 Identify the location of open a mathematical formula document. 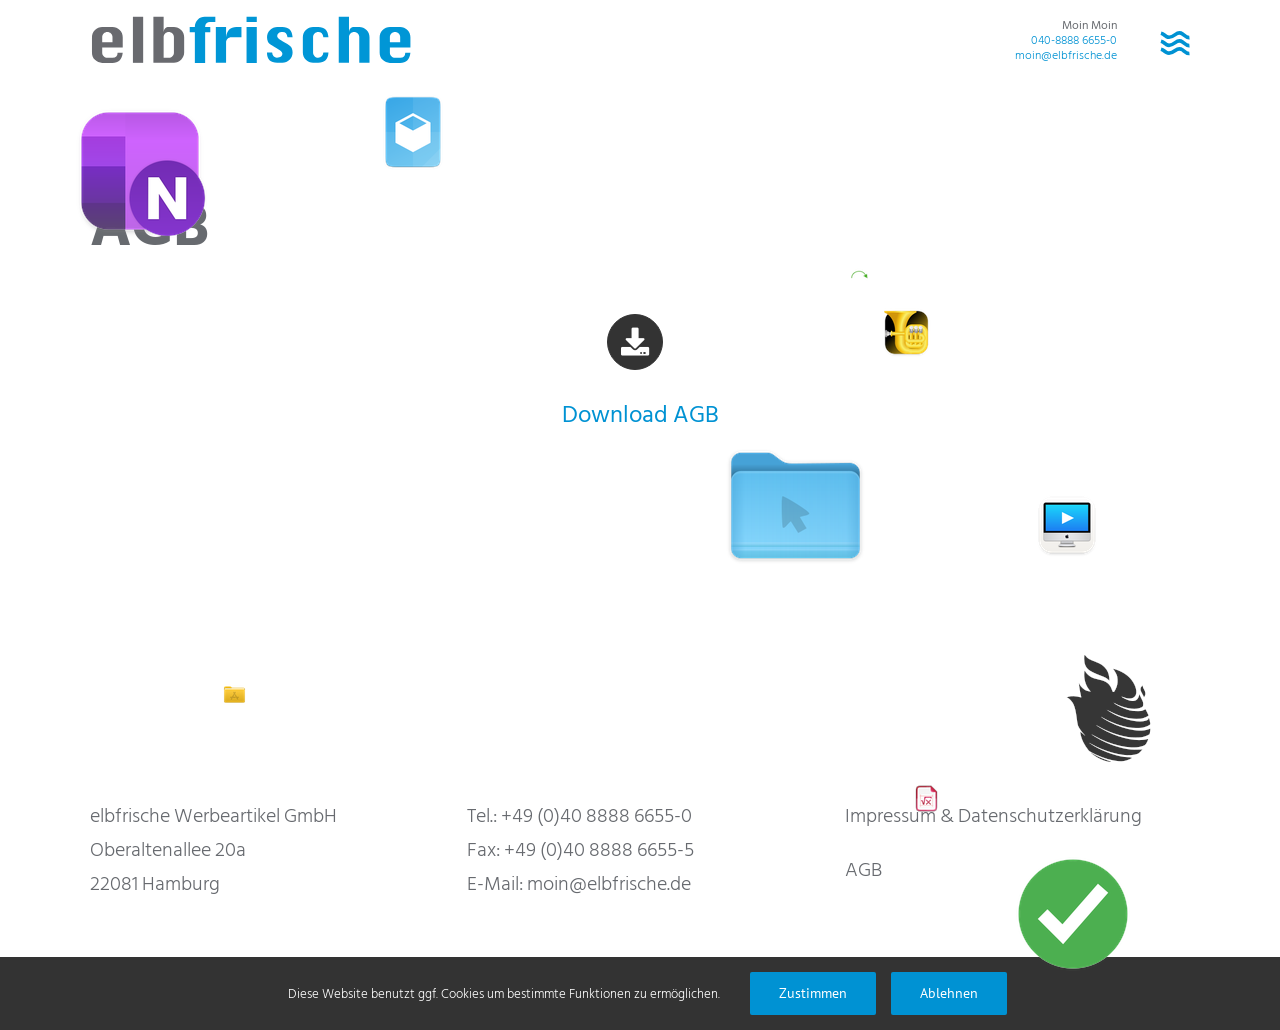
(926, 798).